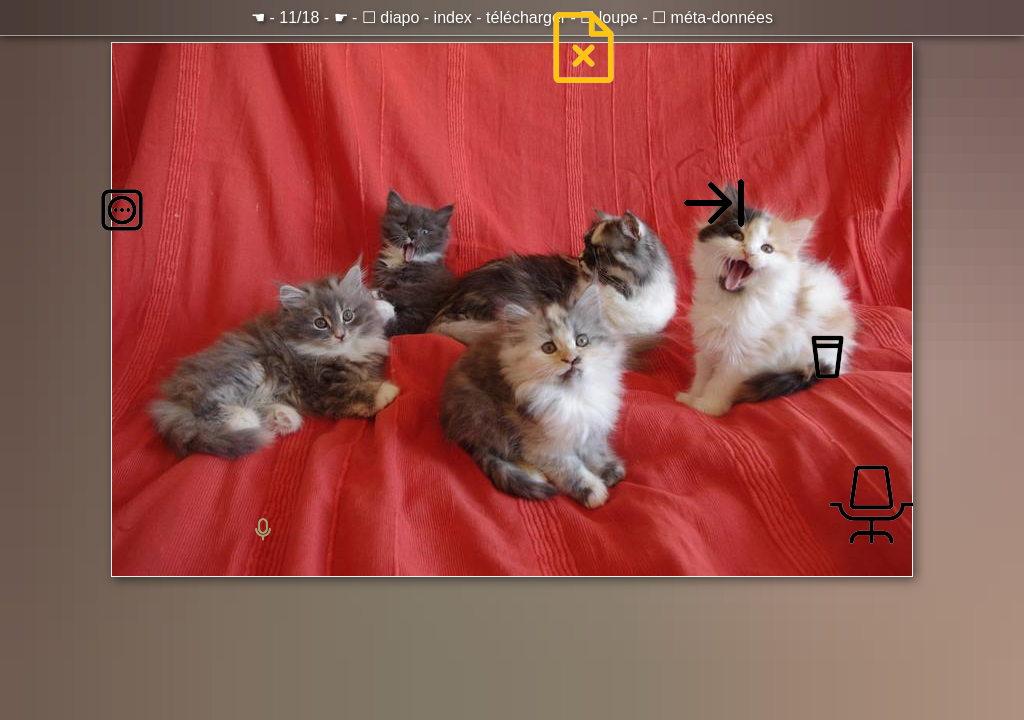 This screenshot has width=1024, height=720. Describe the element at coordinates (714, 203) in the screenshot. I see `move item to the end of a list` at that location.